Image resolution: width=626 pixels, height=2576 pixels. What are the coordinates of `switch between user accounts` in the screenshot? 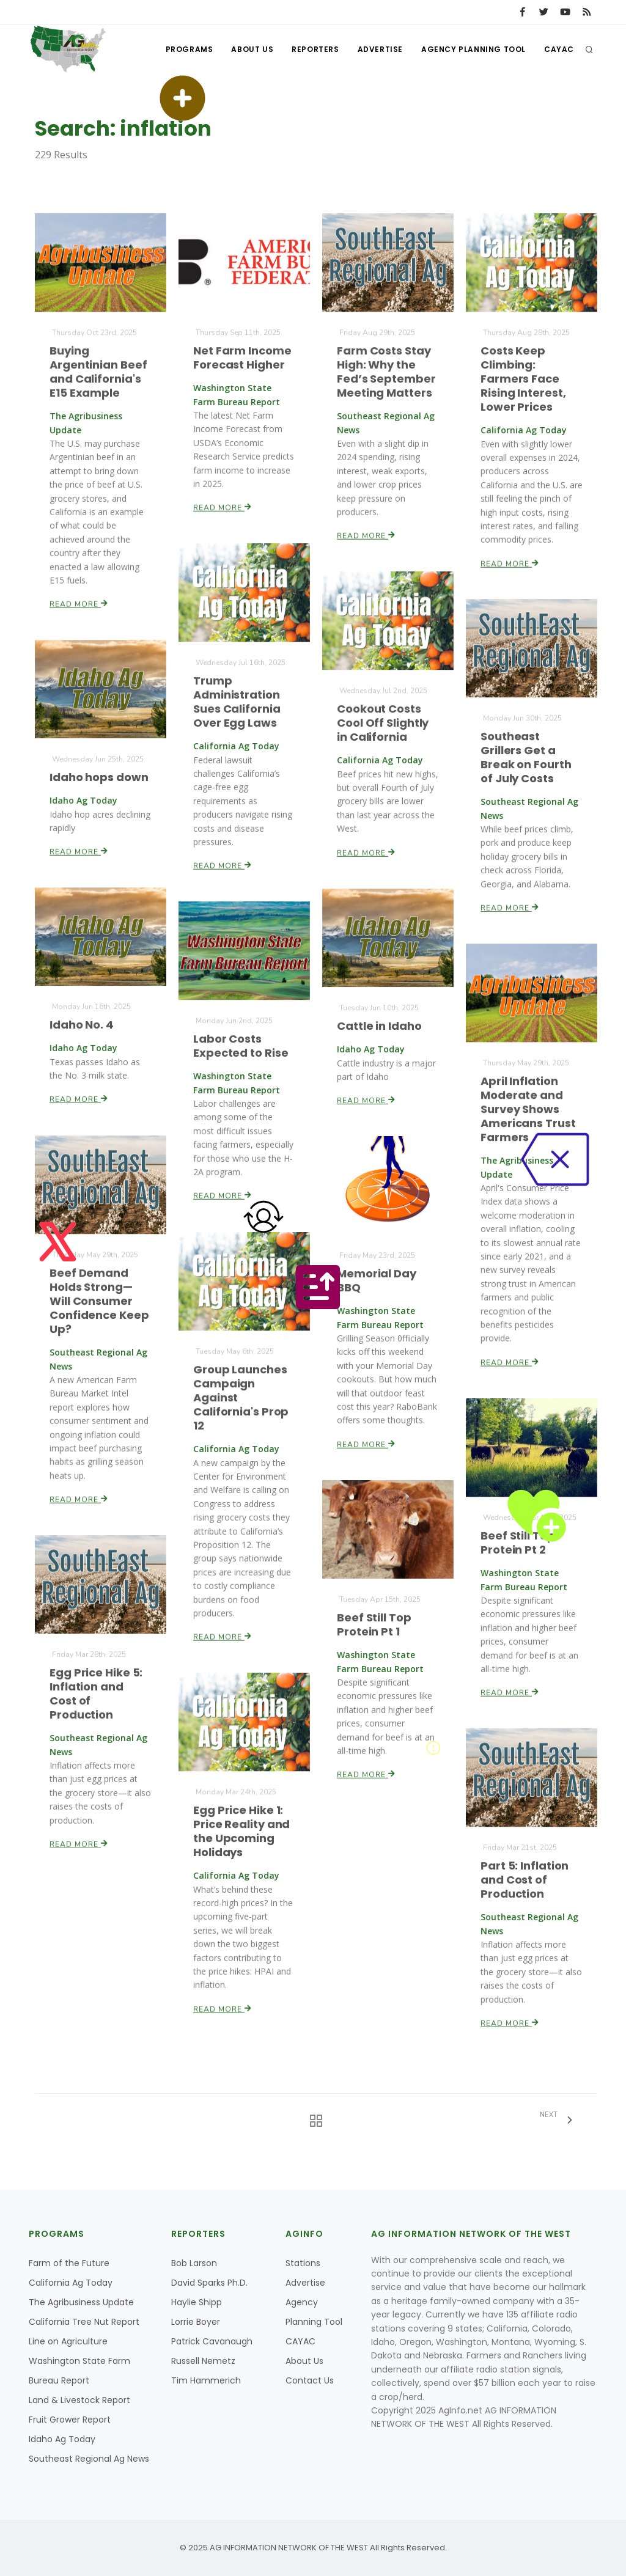 It's located at (263, 1217).